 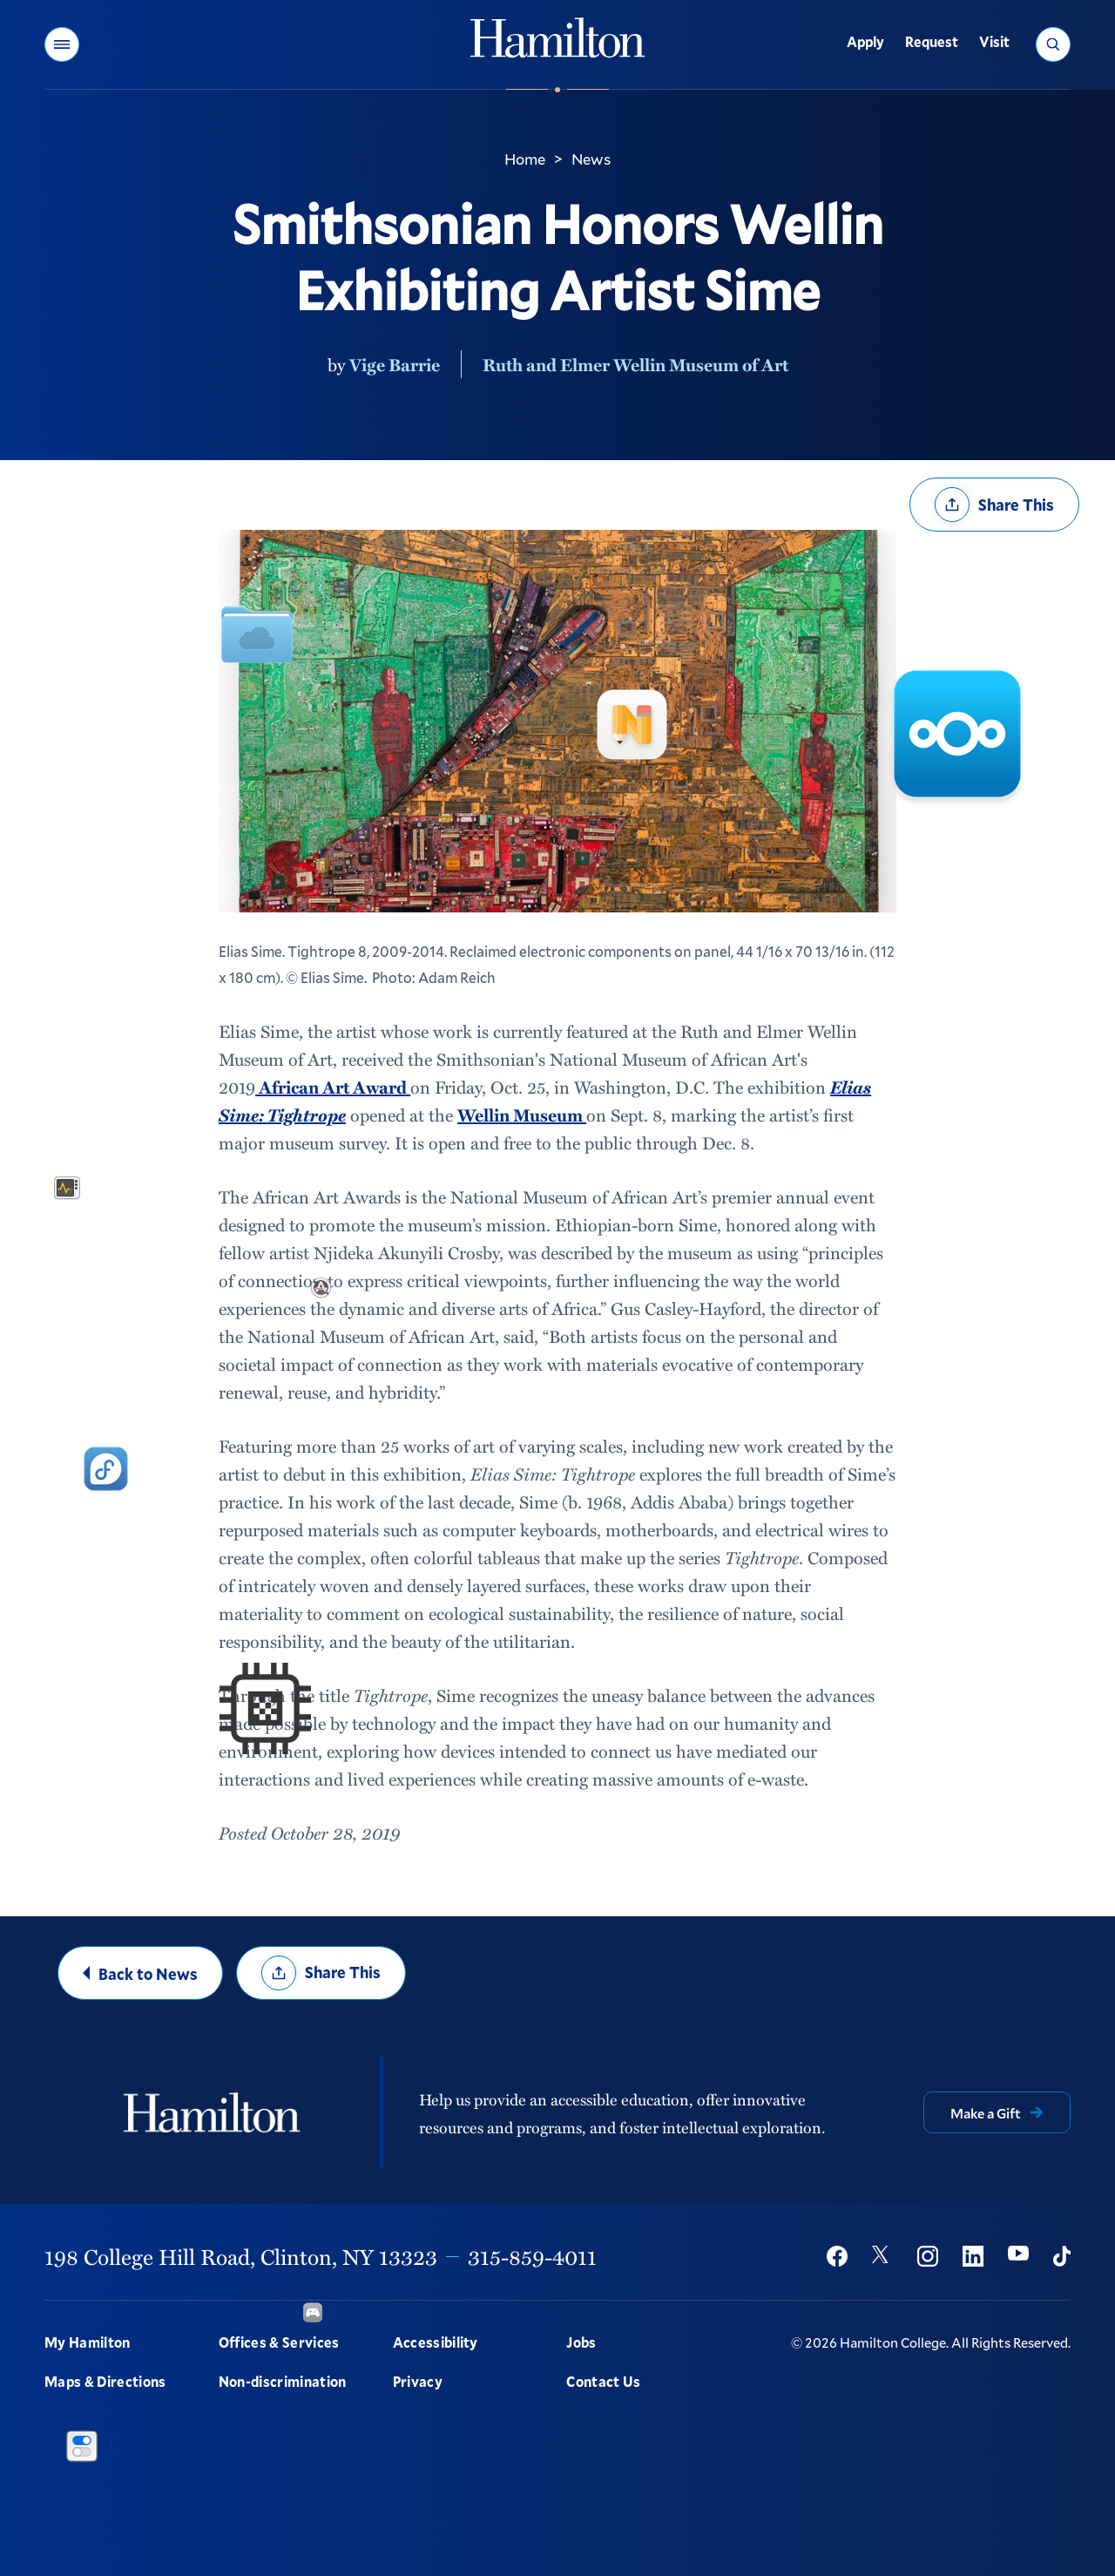 I want to click on open the Notable note-taking app, so click(x=632, y=724).